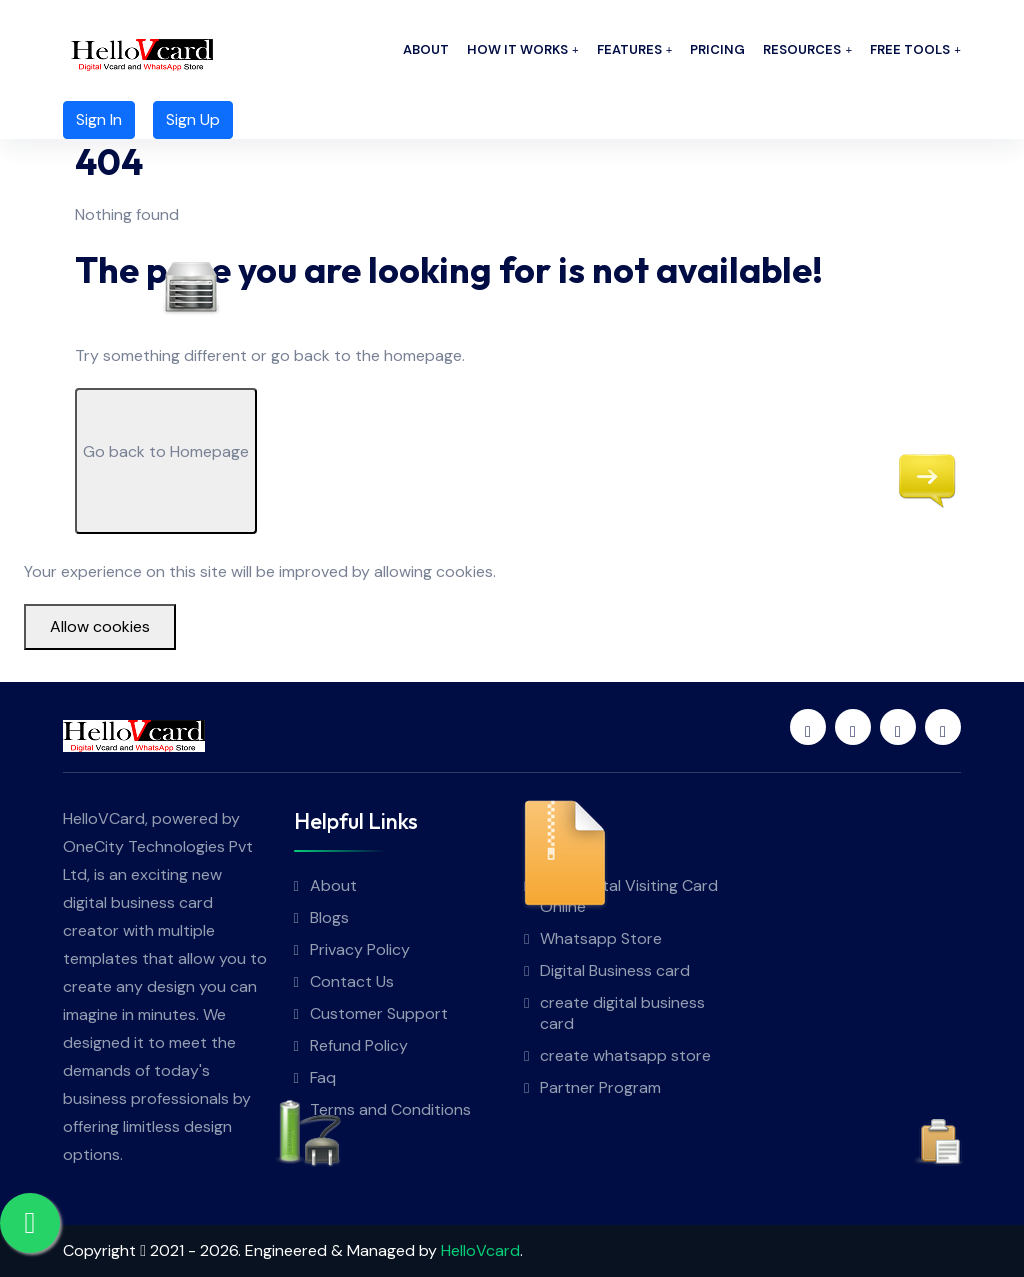  What do you see at coordinates (306, 1131) in the screenshot?
I see `battery fully charged and connected to power` at bounding box center [306, 1131].